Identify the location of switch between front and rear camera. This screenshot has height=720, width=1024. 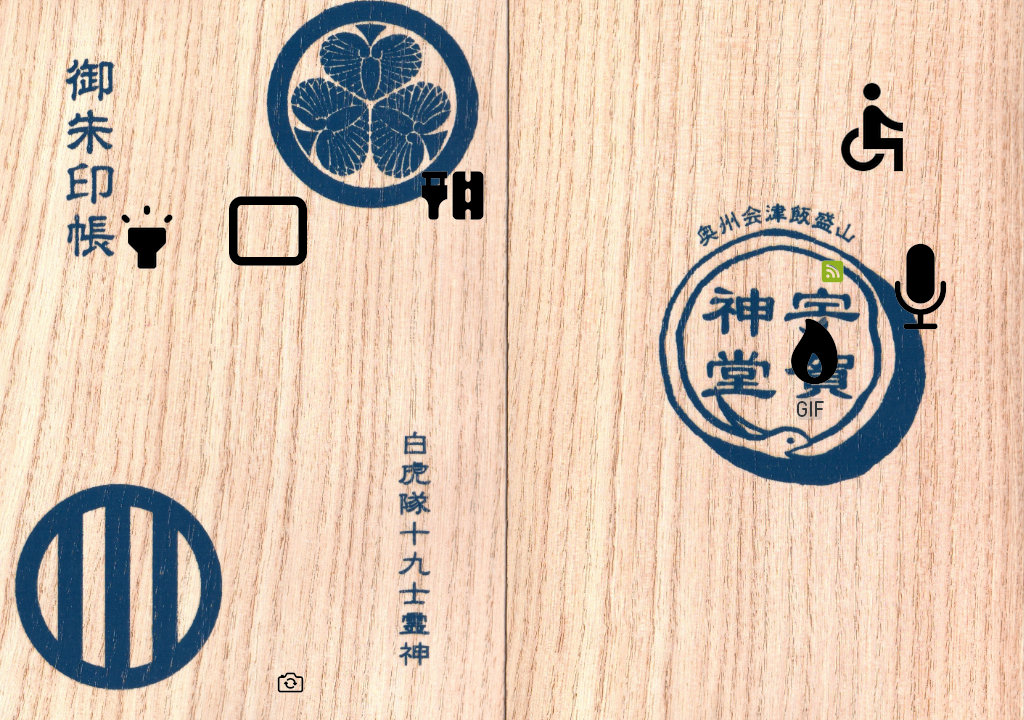
(290, 682).